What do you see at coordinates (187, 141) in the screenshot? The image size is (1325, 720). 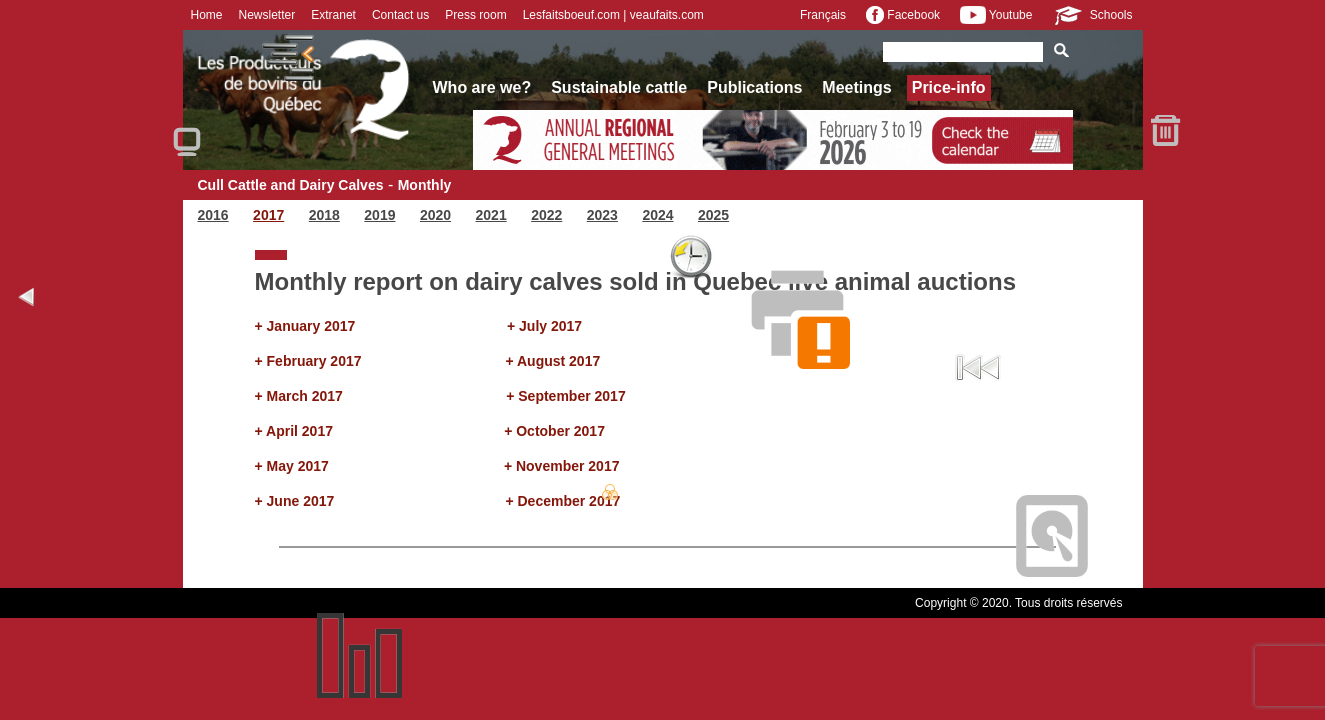 I see `access computer or desktop settings` at bounding box center [187, 141].